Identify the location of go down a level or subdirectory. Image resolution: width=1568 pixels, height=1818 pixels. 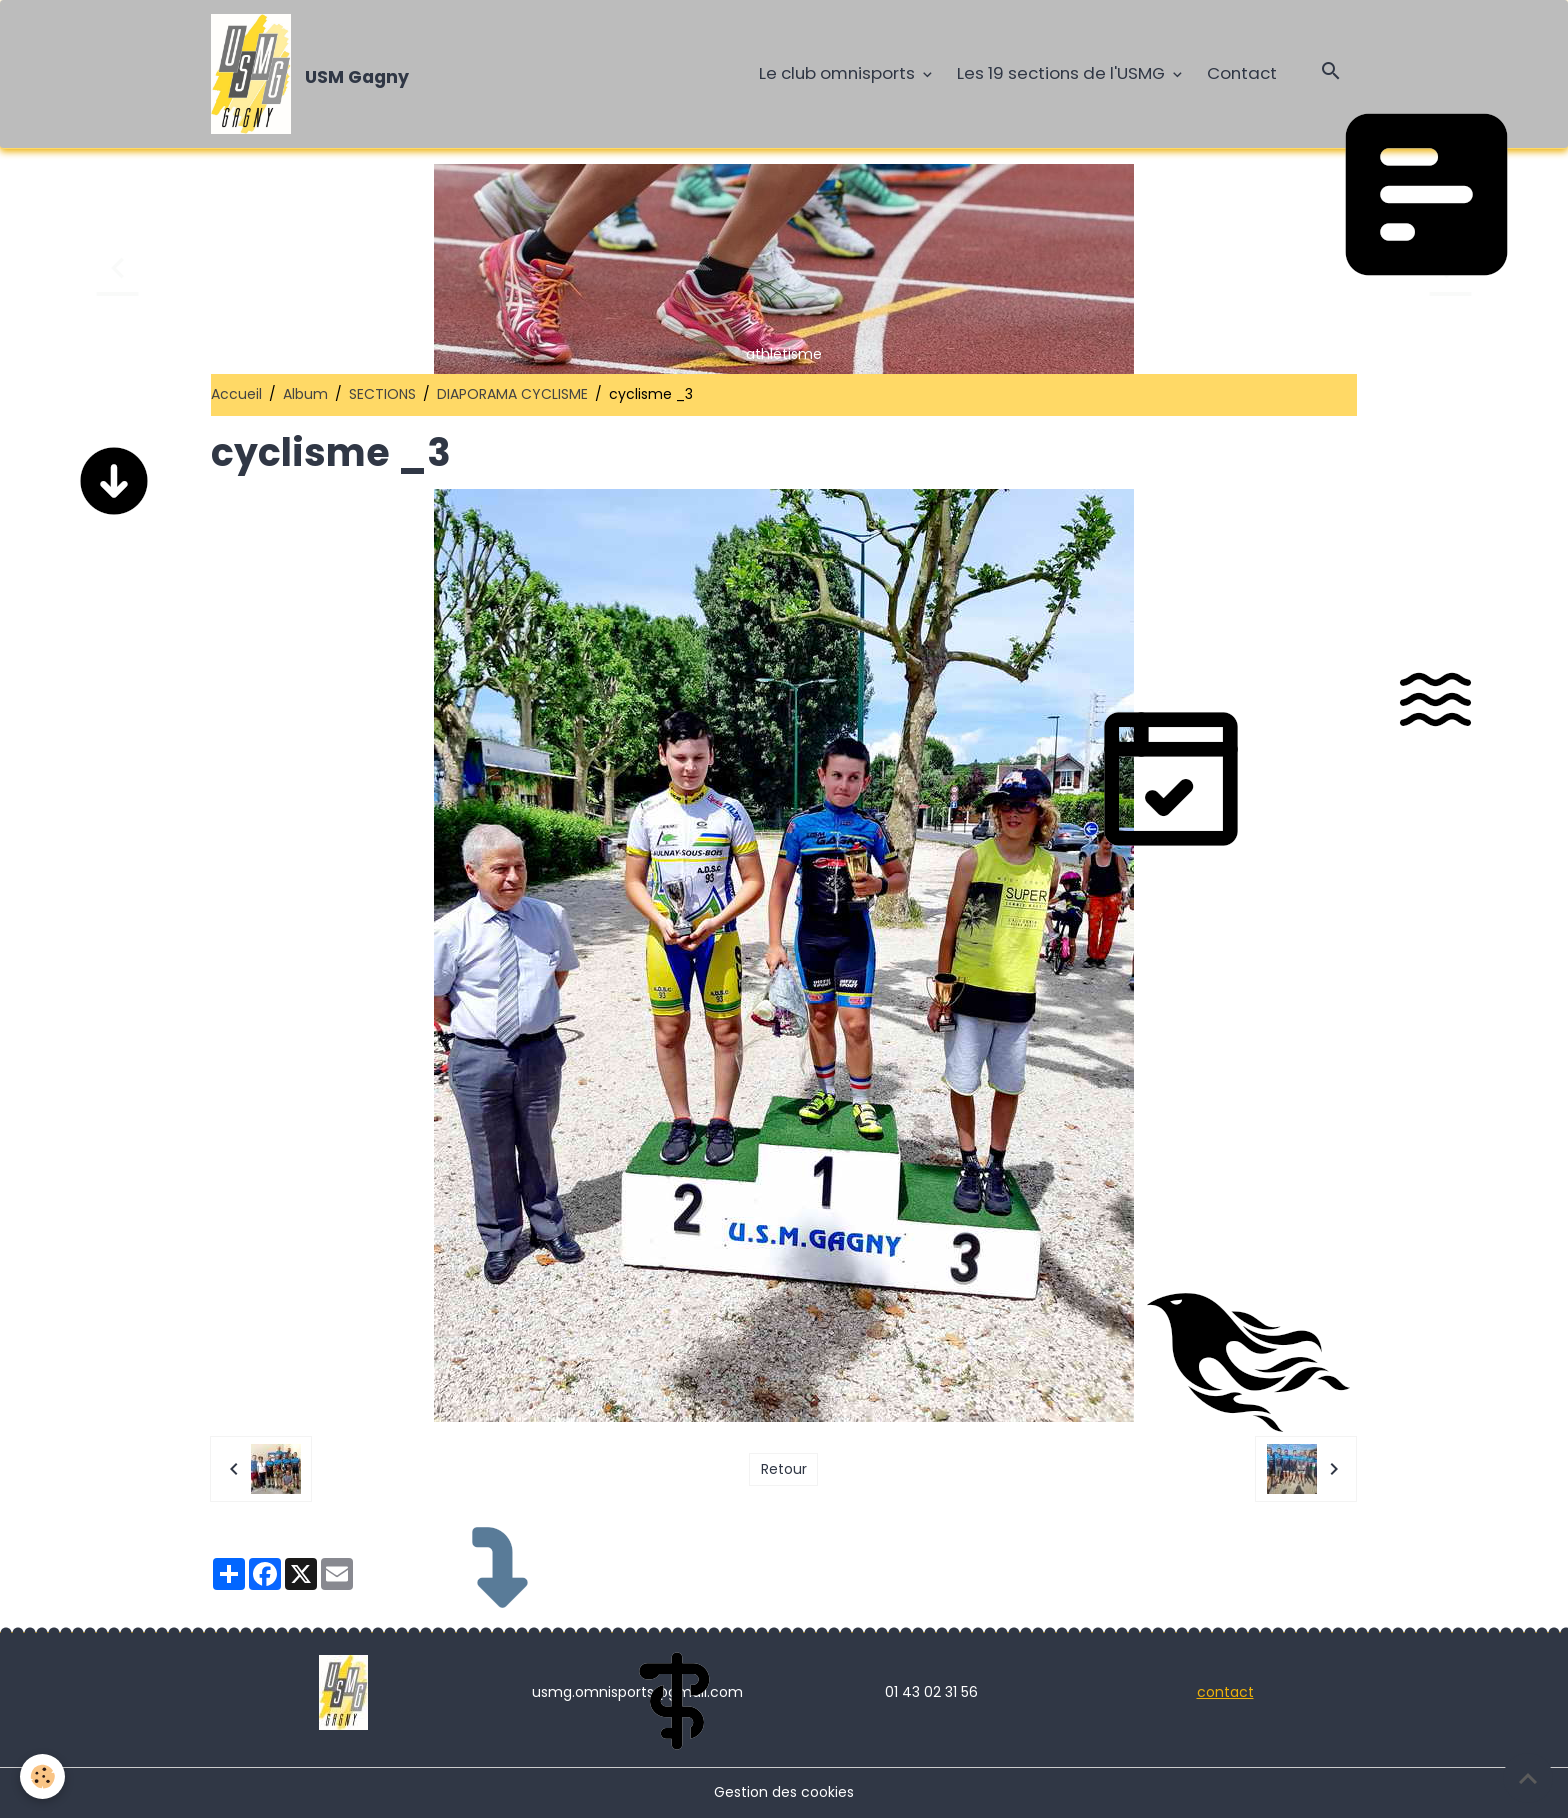
(502, 1567).